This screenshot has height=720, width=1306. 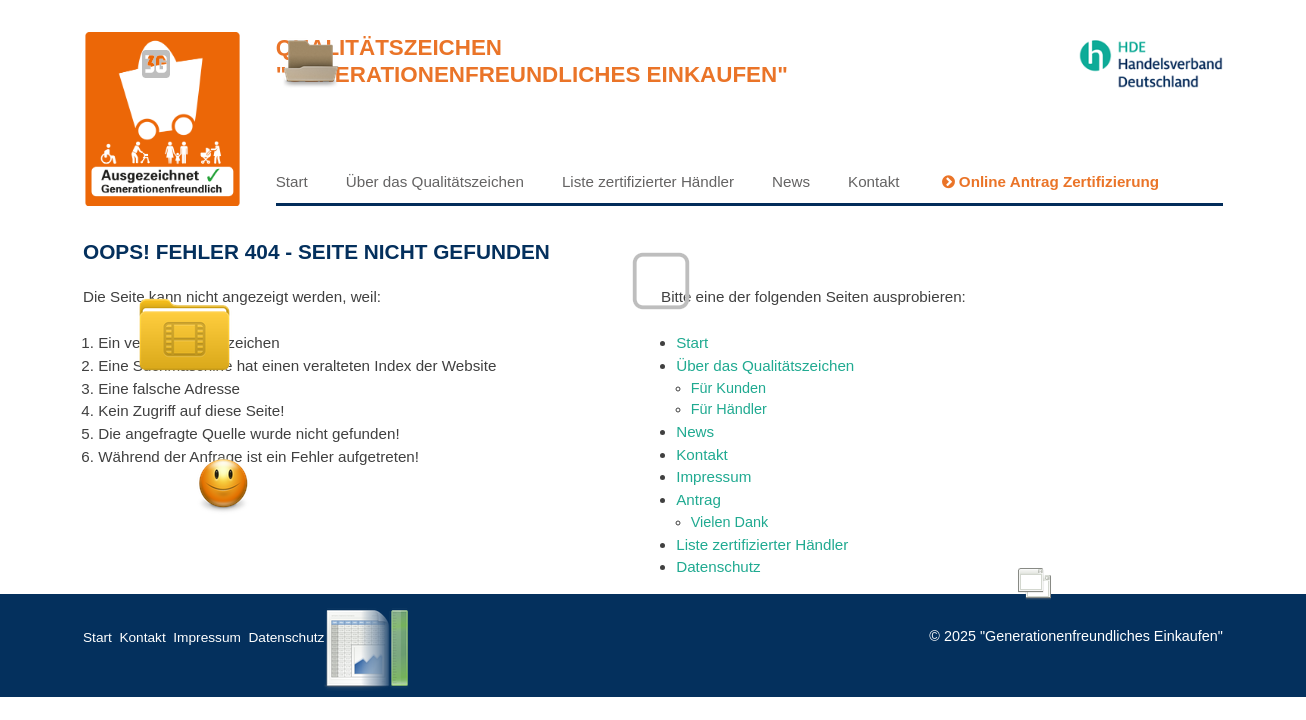 What do you see at coordinates (1034, 583) in the screenshot?
I see `access window management settings` at bounding box center [1034, 583].